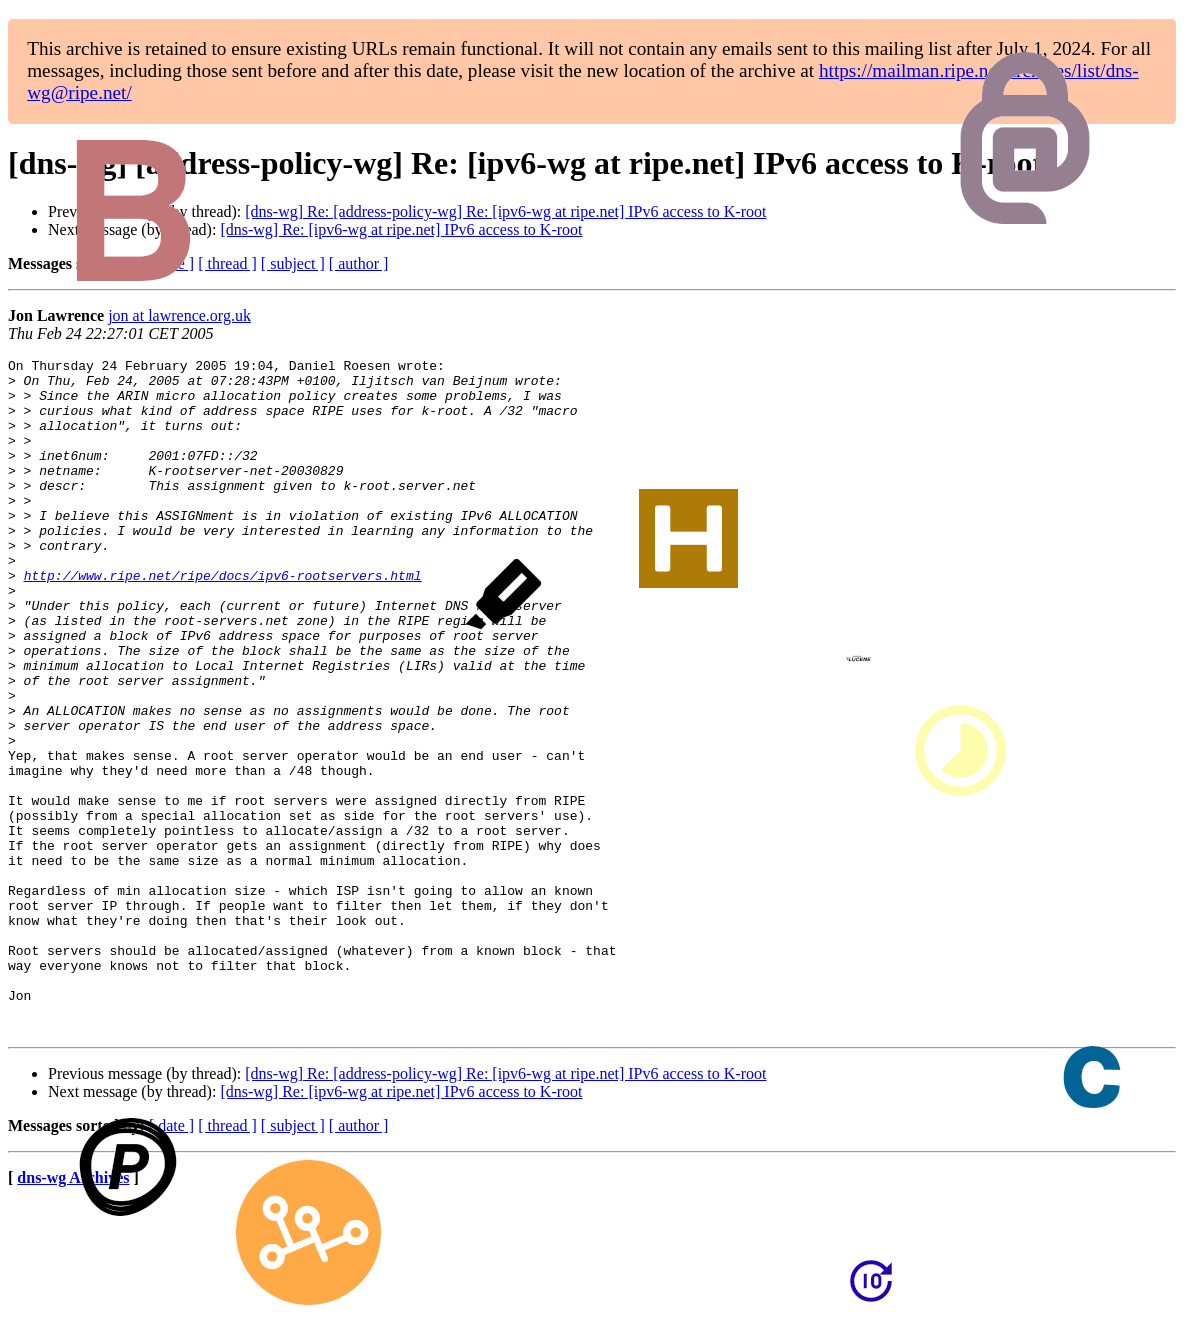  What do you see at coordinates (504, 595) in the screenshot?
I see `highlight or mark up text` at bounding box center [504, 595].